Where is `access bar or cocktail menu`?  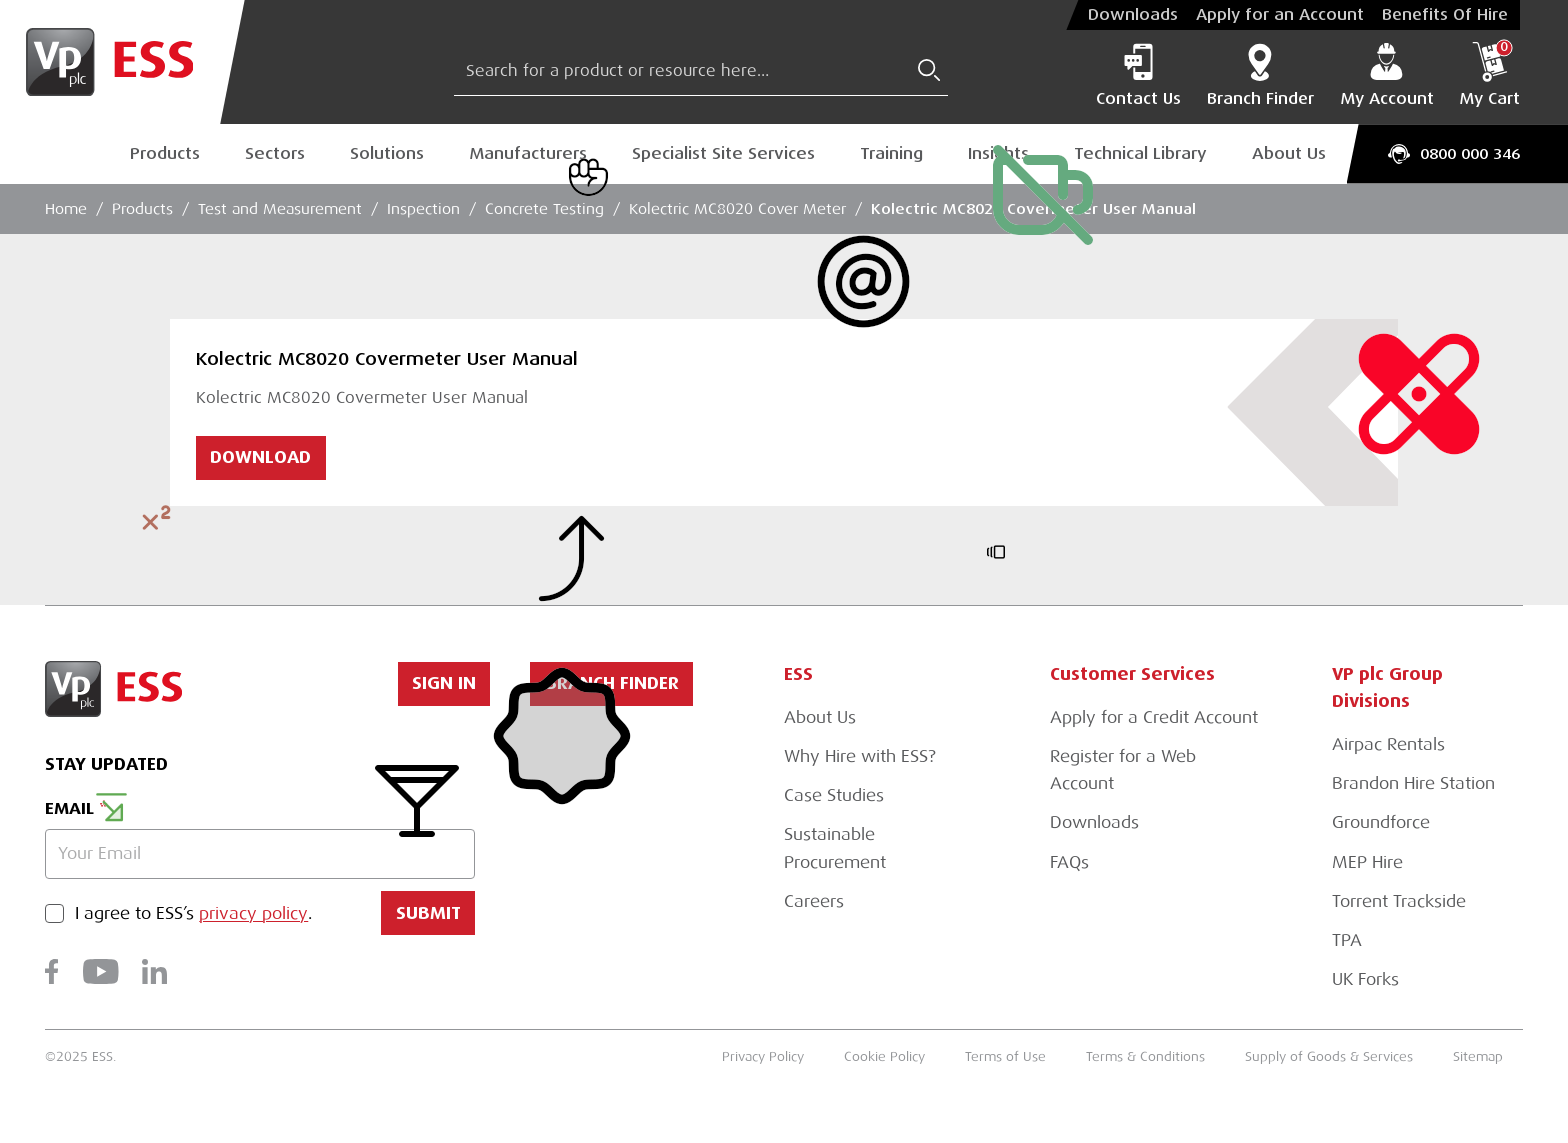
access bar or cocktail menu is located at coordinates (417, 801).